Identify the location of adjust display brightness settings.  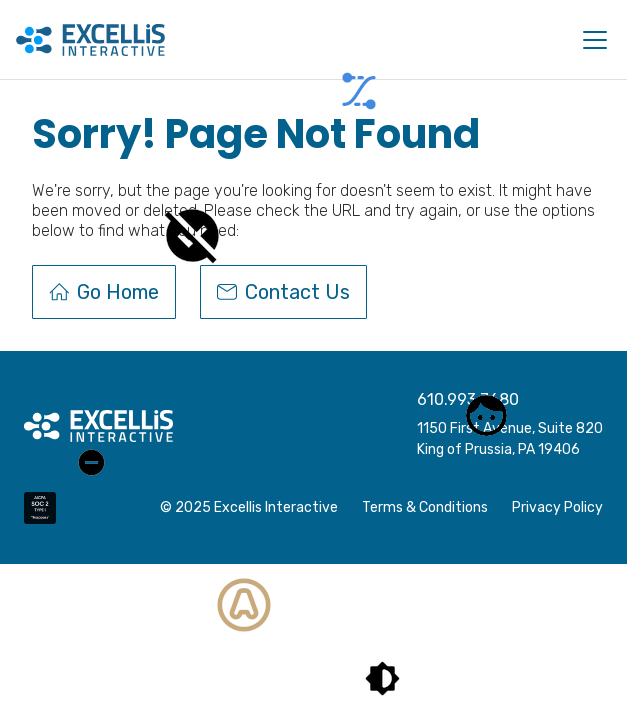
(382, 678).